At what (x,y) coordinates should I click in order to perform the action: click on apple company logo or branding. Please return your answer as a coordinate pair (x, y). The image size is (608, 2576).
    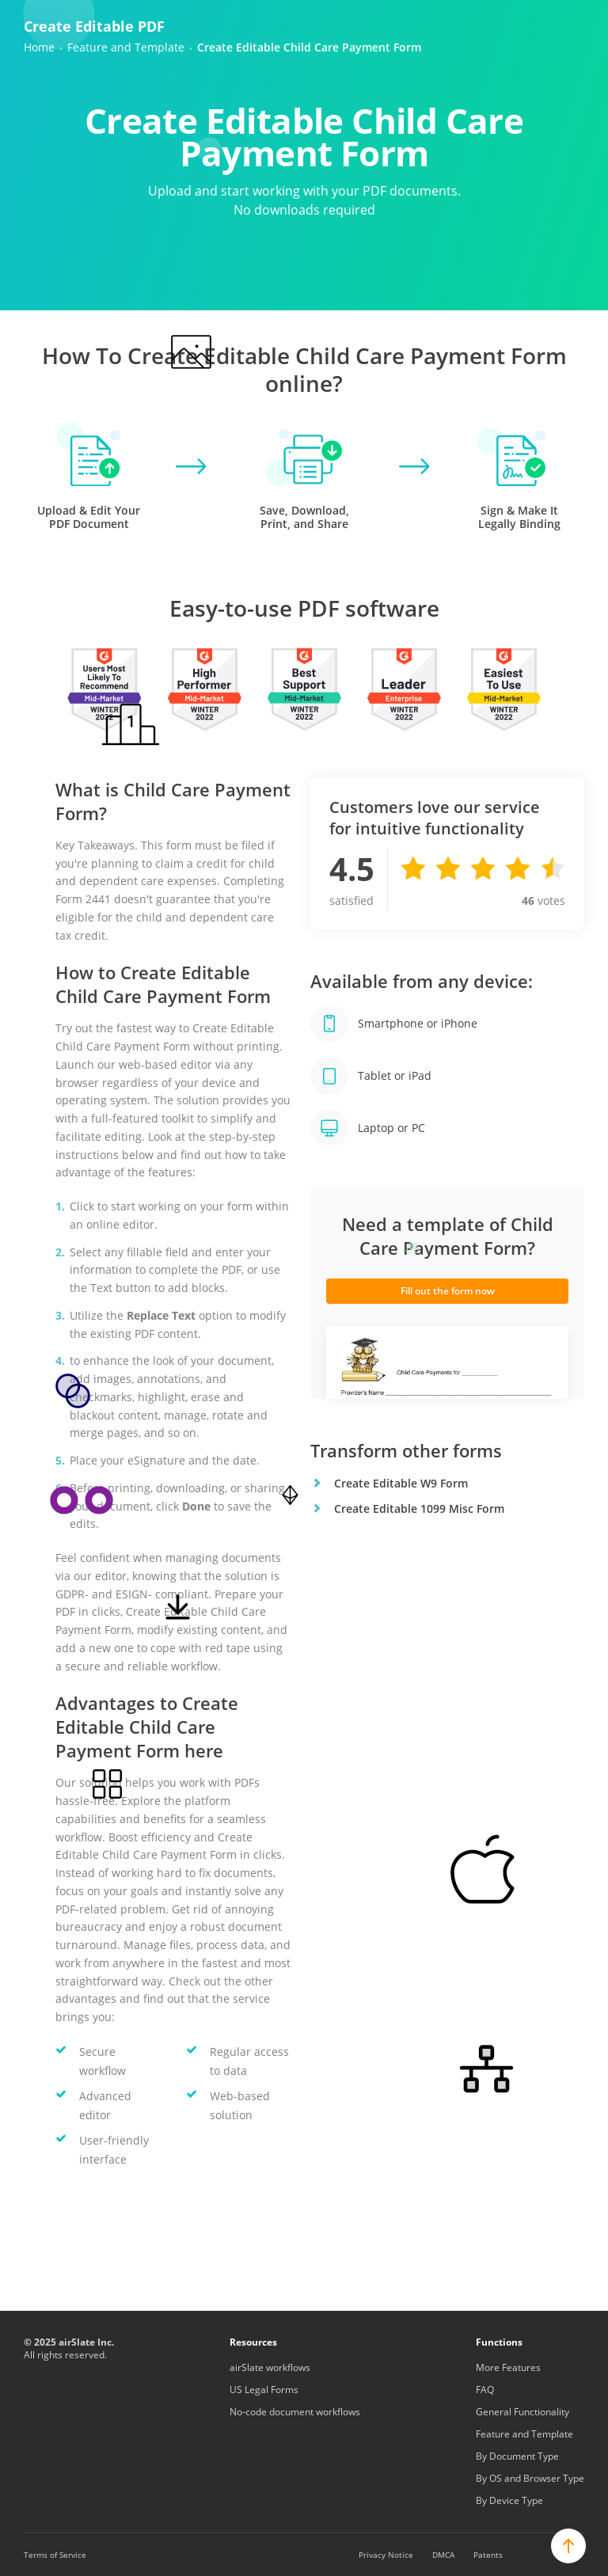
    Looking at the image, I should click on (484, 1874).